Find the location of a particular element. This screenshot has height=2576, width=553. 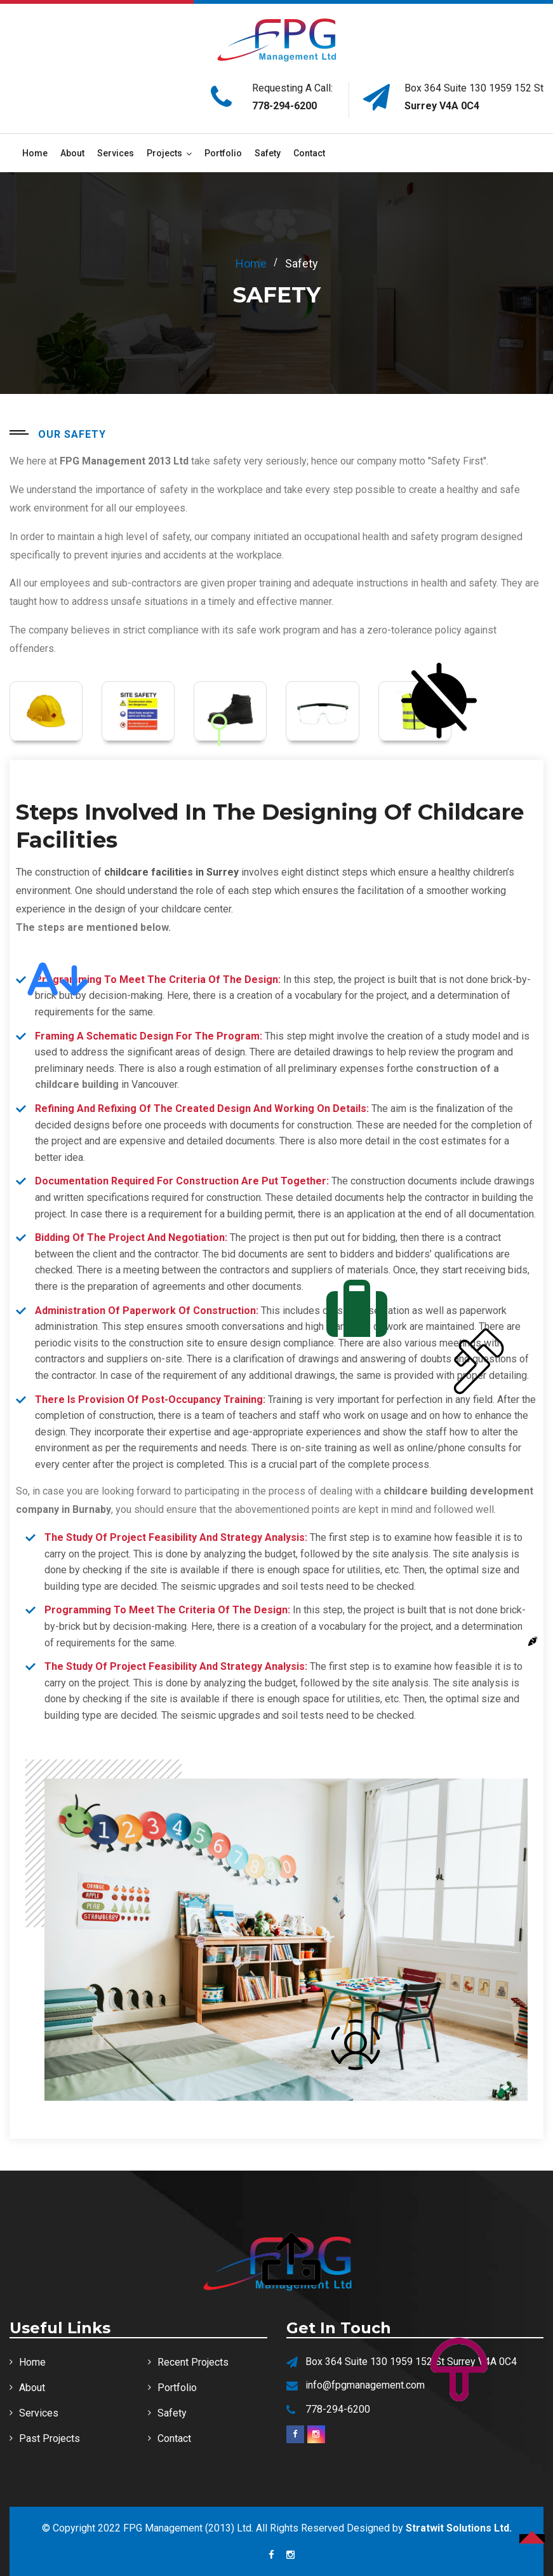

access travel or trip planning features is located at coordinates (357, 1310).